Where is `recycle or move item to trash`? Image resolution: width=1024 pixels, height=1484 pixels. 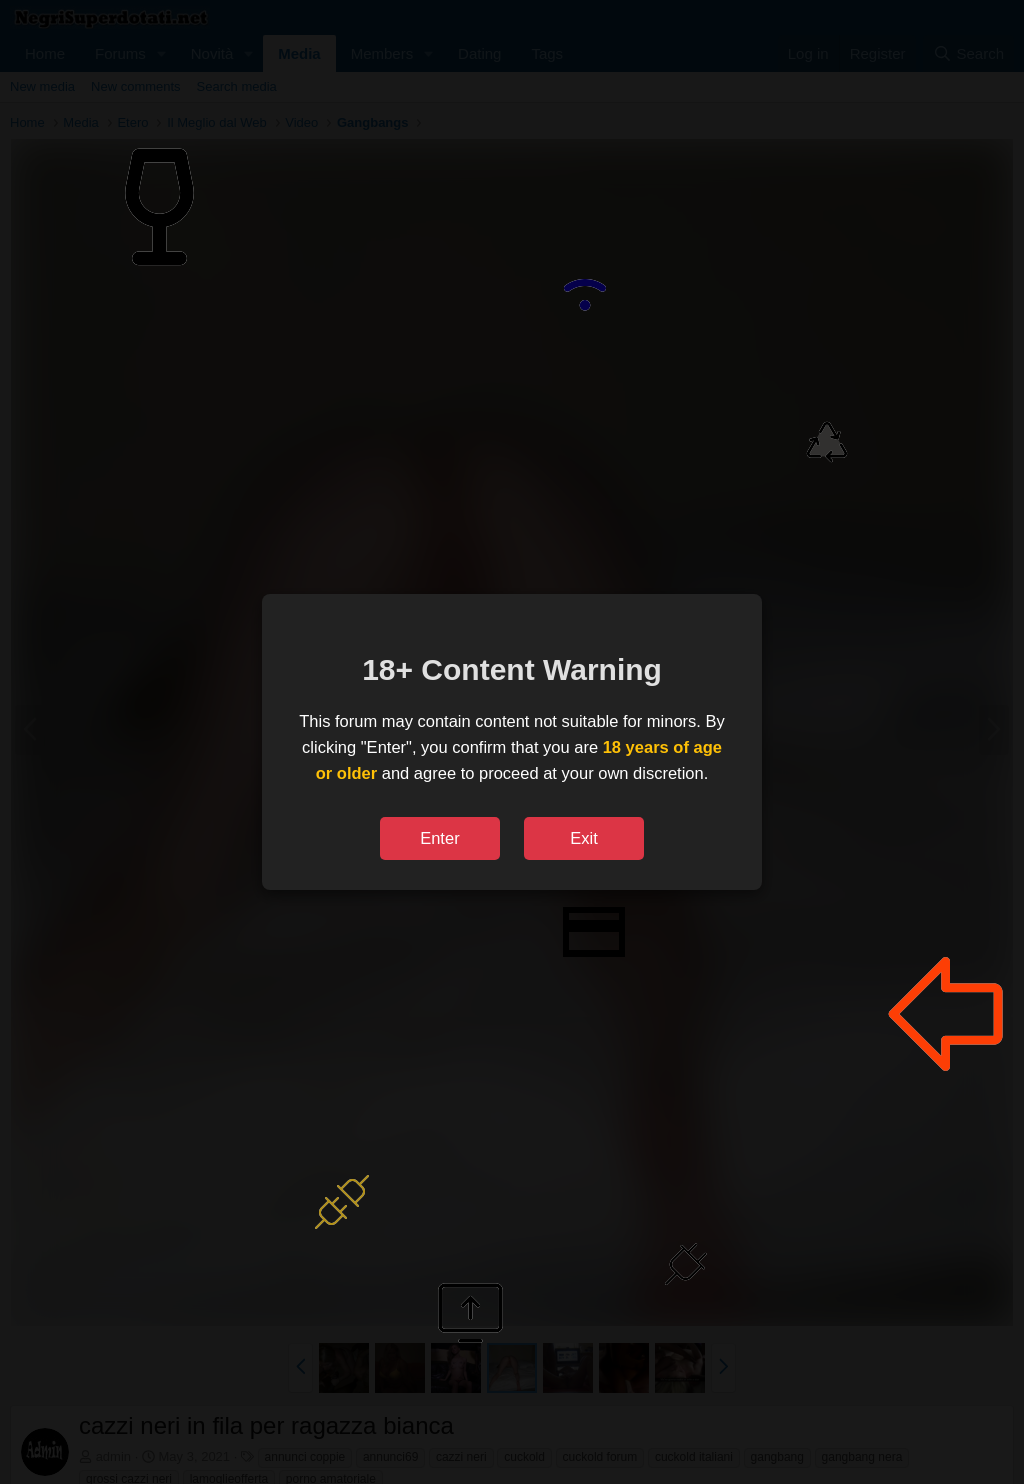 recycle or move item to trash is located at coordinates (827, 442).